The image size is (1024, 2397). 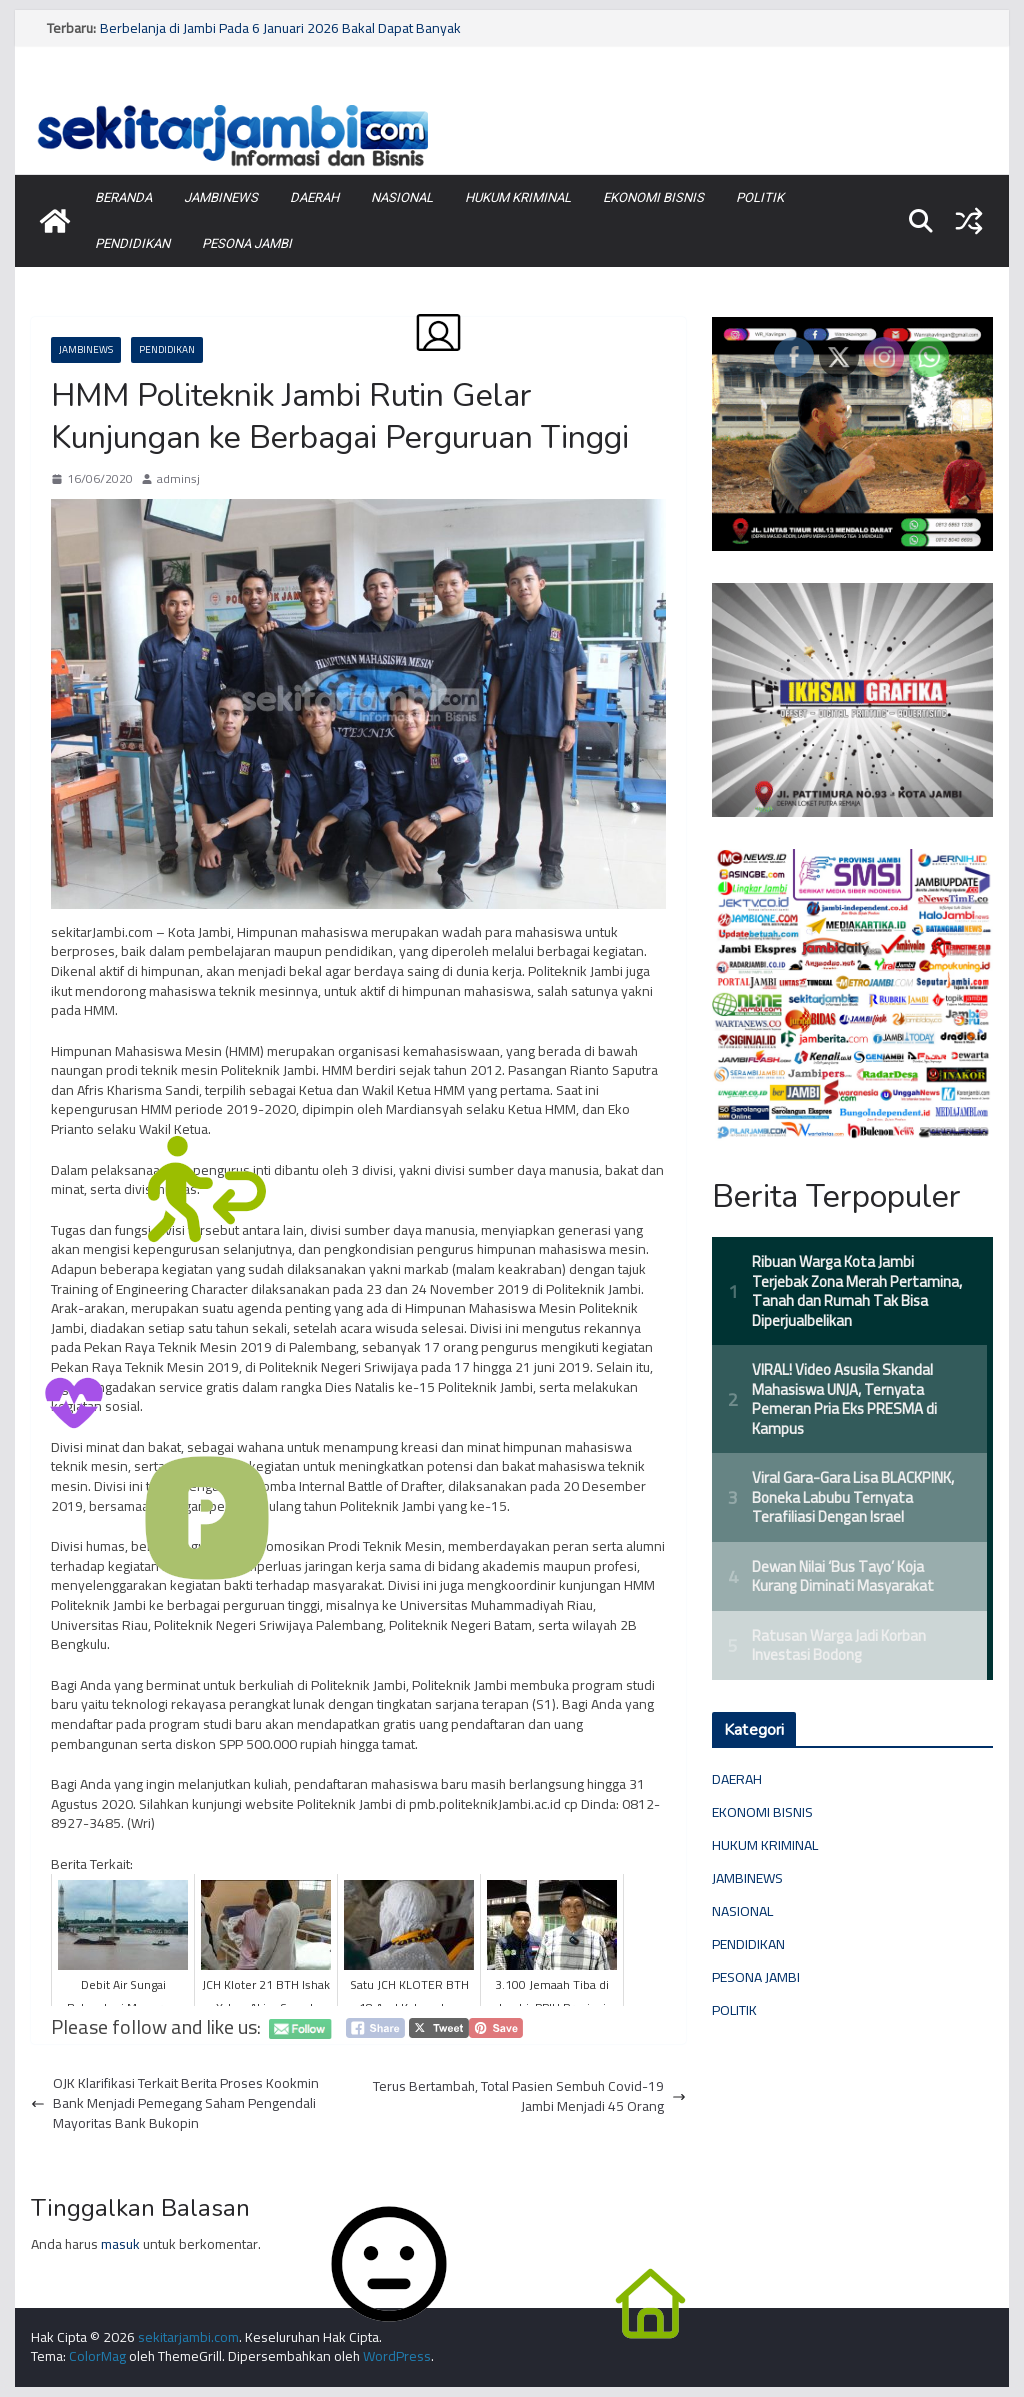 I want to click on indicate neutral or average rating, so click(x=389, y=2264).